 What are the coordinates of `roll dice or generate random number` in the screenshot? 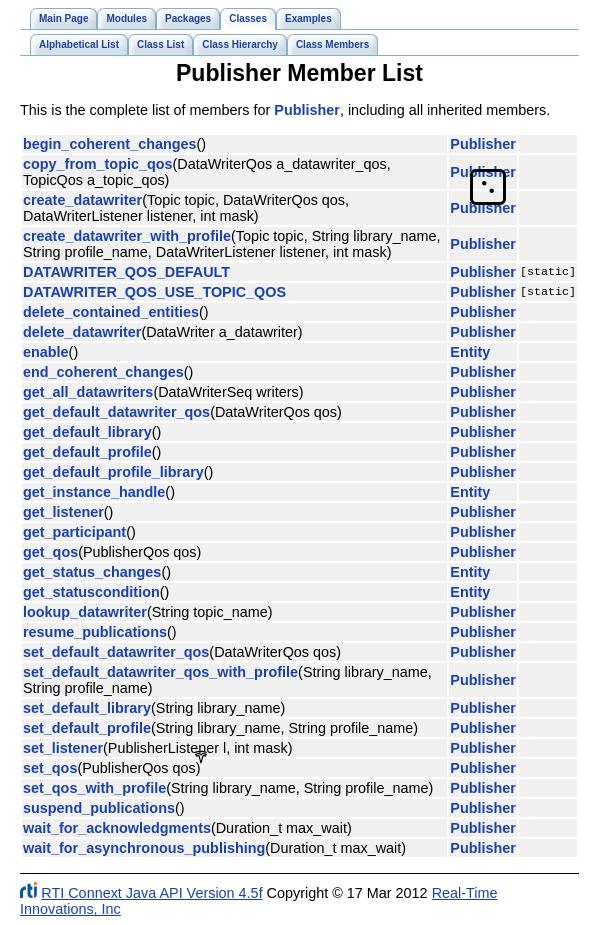 It's located at (488, 187).